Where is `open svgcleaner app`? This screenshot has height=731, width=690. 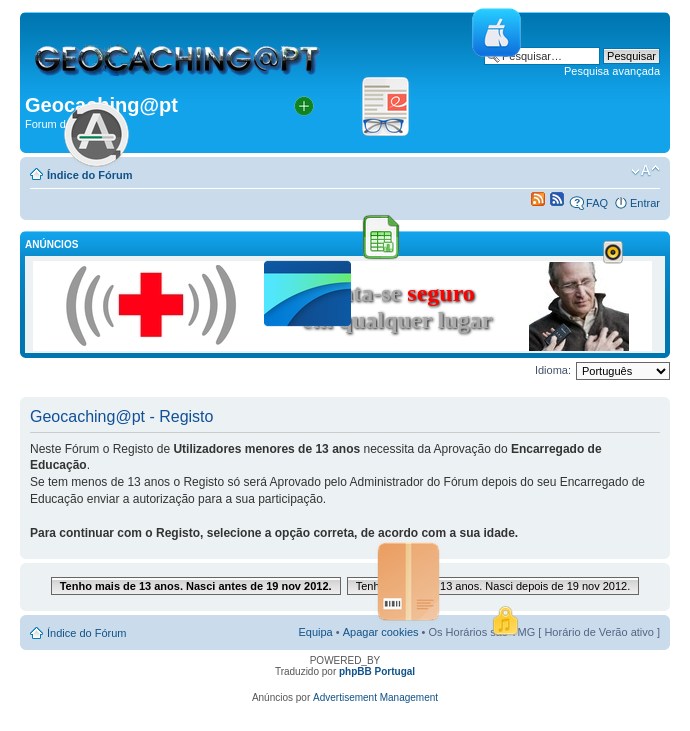 open svgcleaner app is located at coordinates (496, 32).